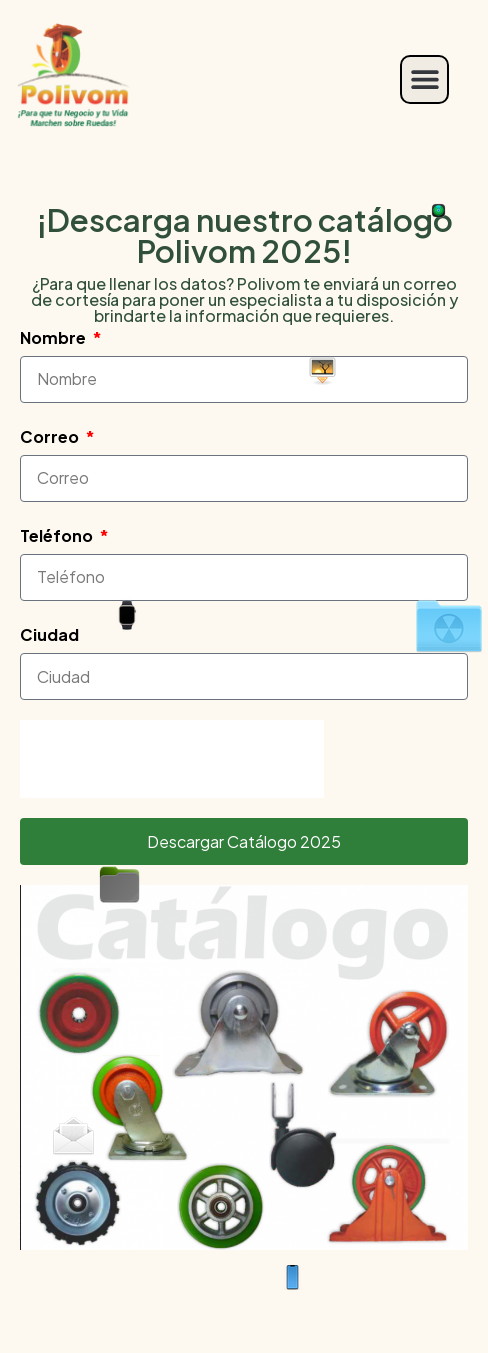 Image resolution: width=488 pixels, height=1353 pixels. I want to click on insert an image into the document, so click(322, 370).